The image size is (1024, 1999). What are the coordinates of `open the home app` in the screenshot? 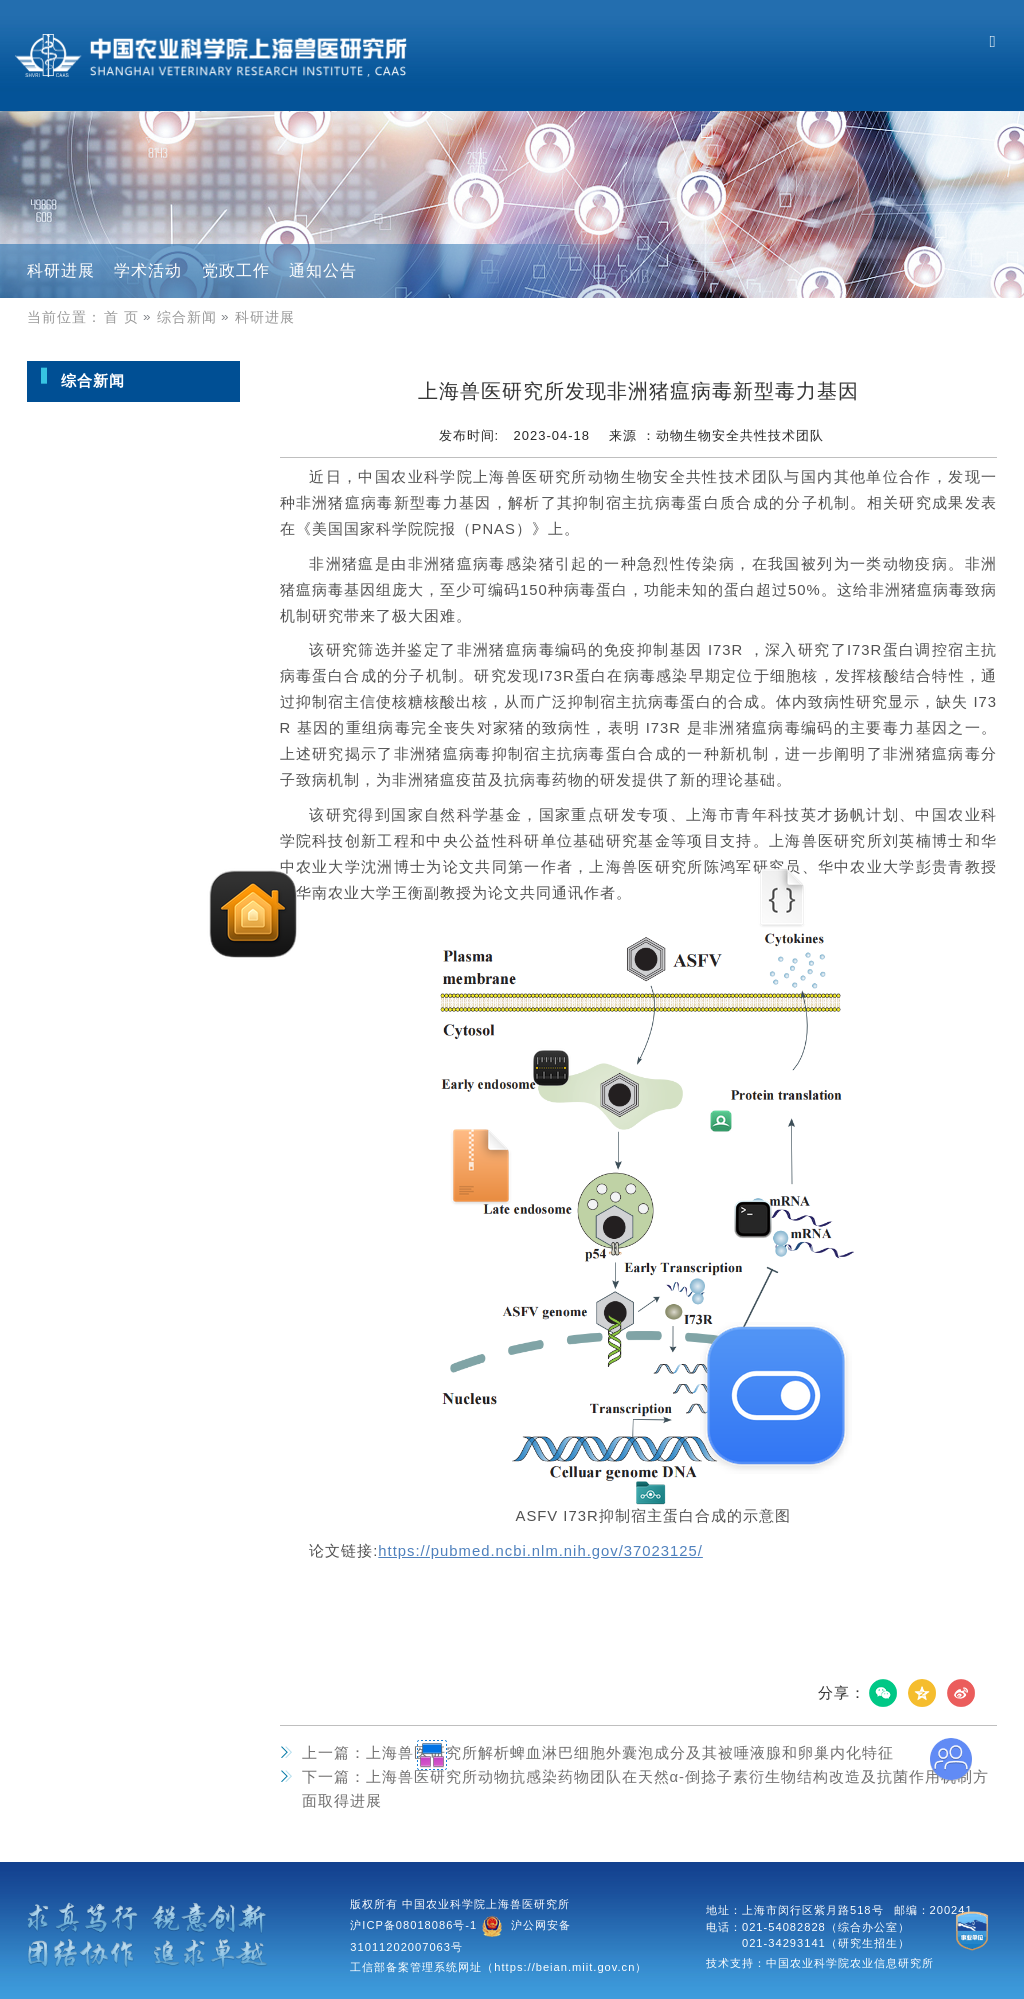 It's located at (253, 914).